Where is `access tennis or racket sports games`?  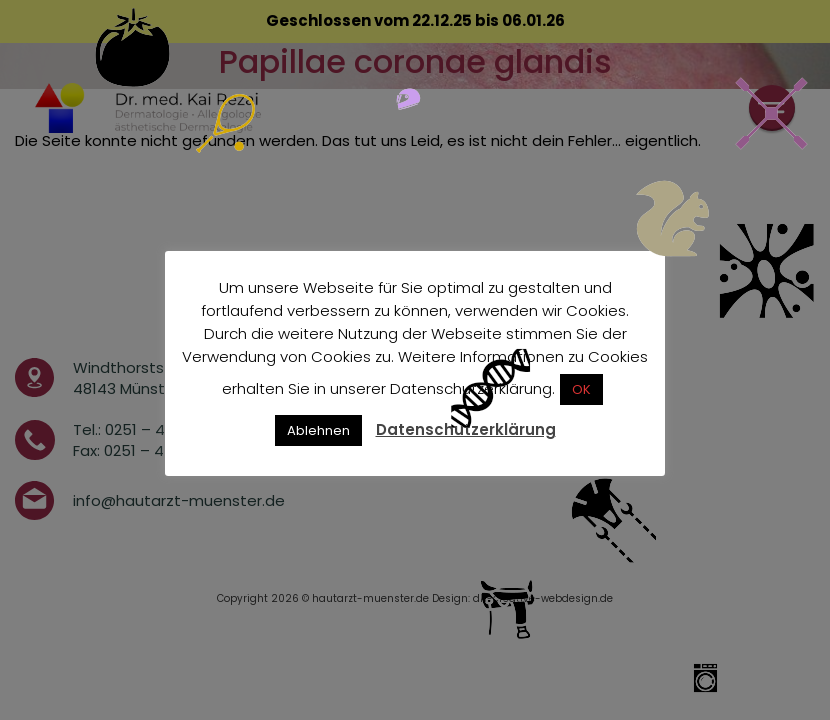
access tennis or racket sports games is located at coordinates (225, 123).